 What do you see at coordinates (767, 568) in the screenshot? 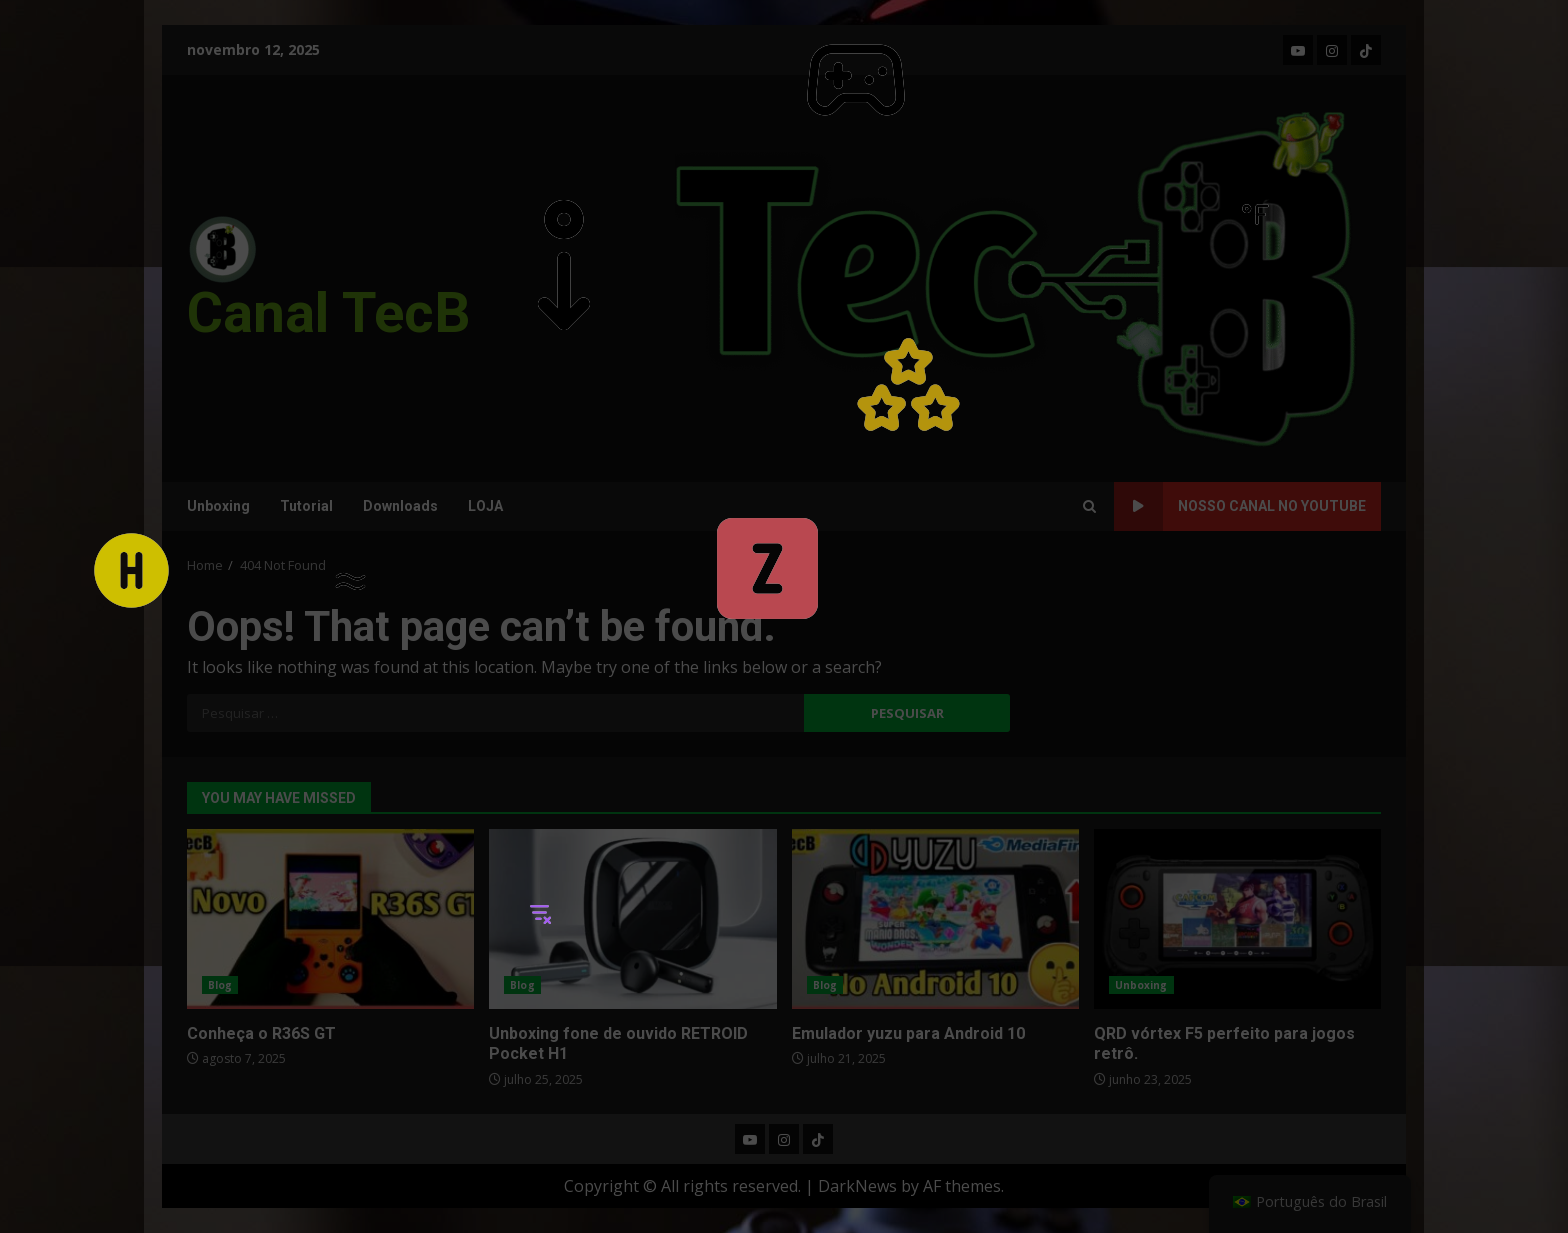
I see `represents the letter Z in a keyboard or text input` at bounding box center [767, 568].